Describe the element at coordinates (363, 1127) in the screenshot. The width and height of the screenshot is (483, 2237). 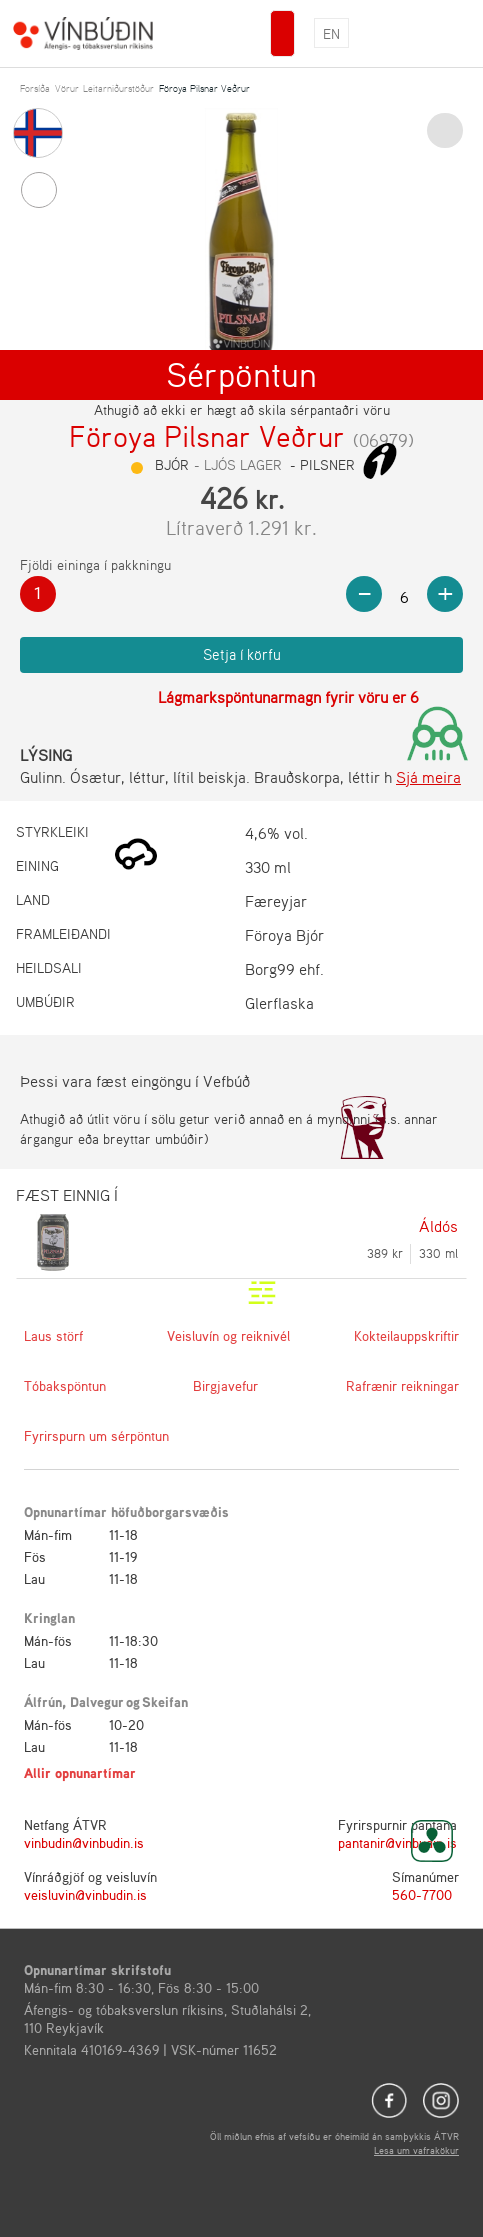
I see `kingston technology company logo` at that location.